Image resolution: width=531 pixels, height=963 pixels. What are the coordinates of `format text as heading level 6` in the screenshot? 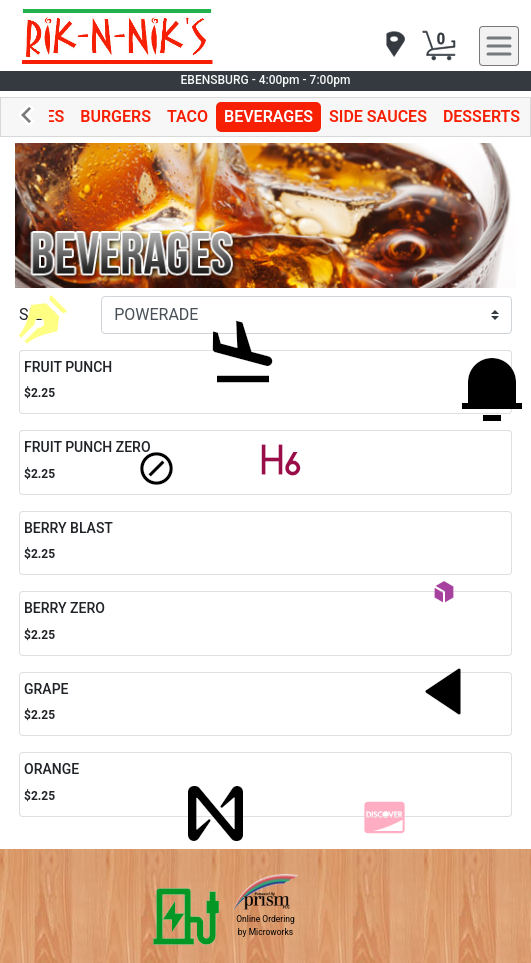 It's located at (280, 459).